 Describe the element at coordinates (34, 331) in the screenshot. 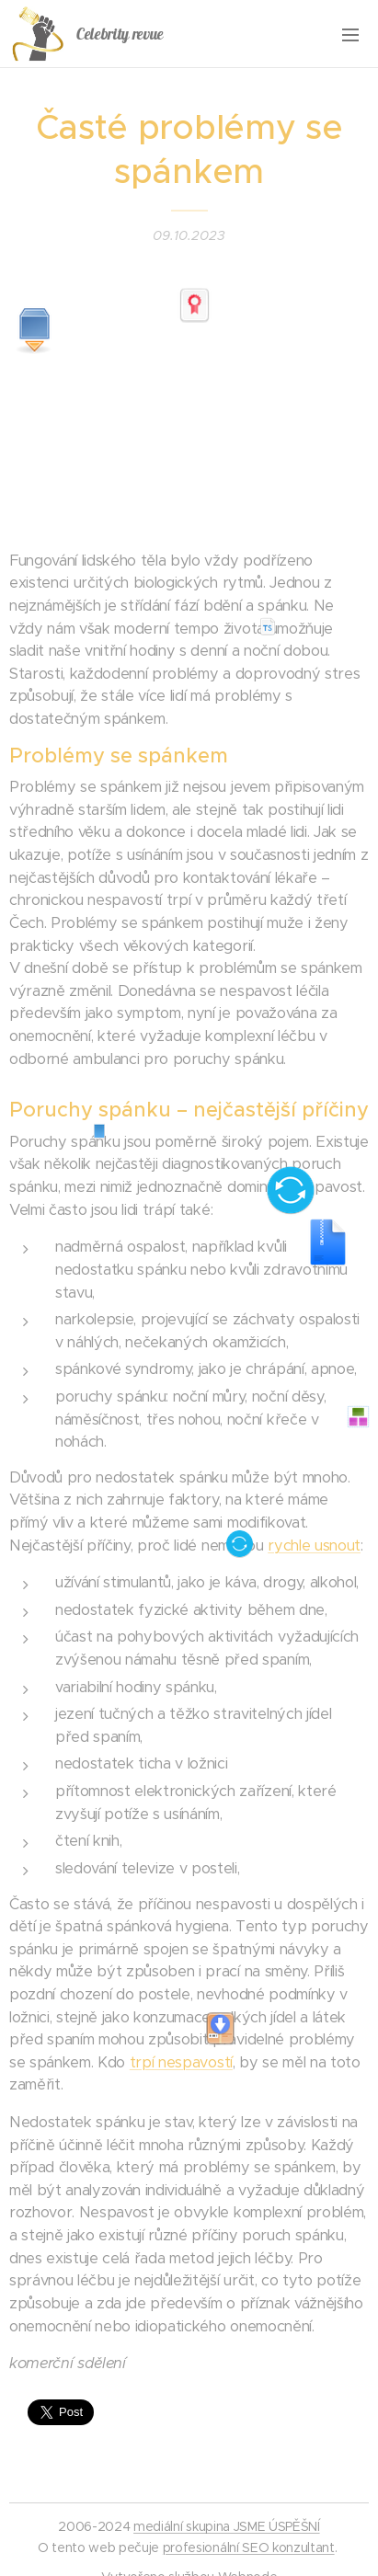

I see `insert an object or embed content` at that location.